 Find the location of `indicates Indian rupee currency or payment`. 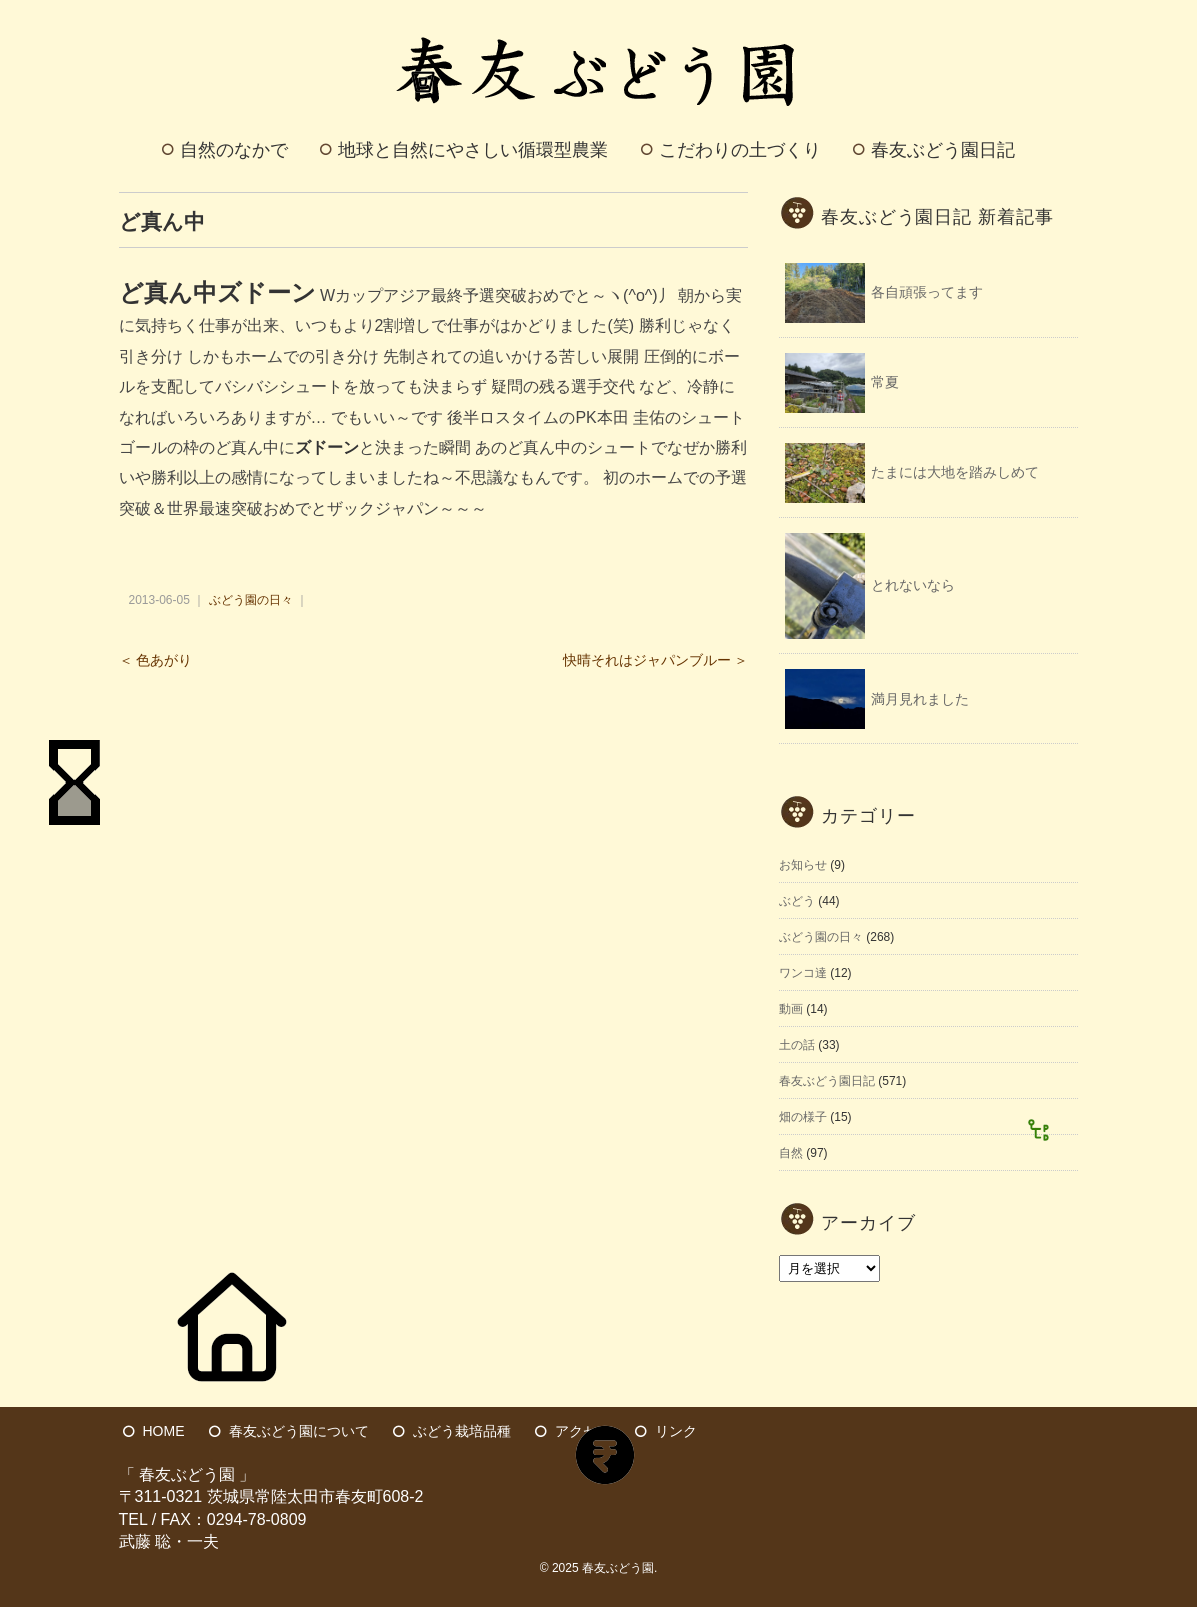

indicates Indian rupee currency or payment is located at coordinates (605, 1455).